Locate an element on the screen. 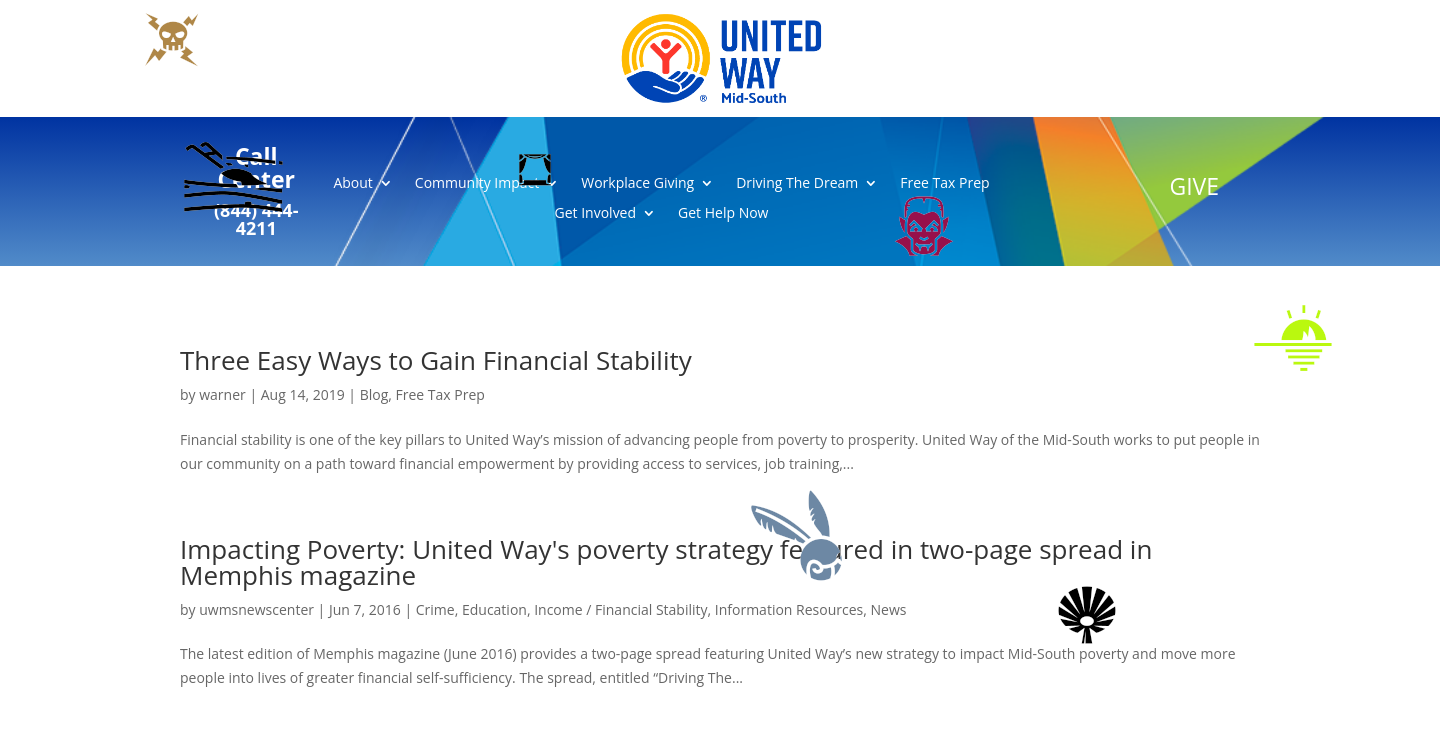 Image resolution: width=1440 pixels, height=750 pixels. view ocean or maritime content is located at coordinates (1293, 334).